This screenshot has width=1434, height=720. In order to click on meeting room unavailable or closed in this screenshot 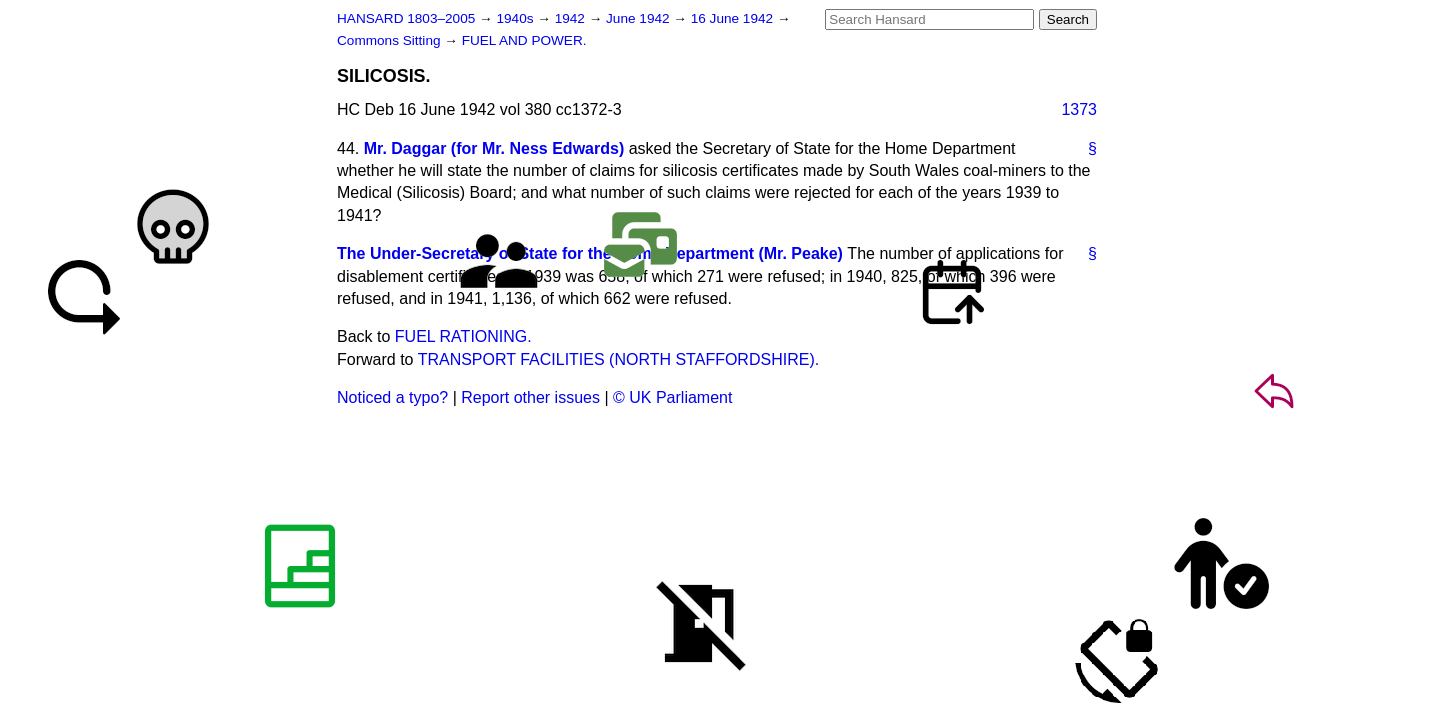, I will do `click(703, 623)`.